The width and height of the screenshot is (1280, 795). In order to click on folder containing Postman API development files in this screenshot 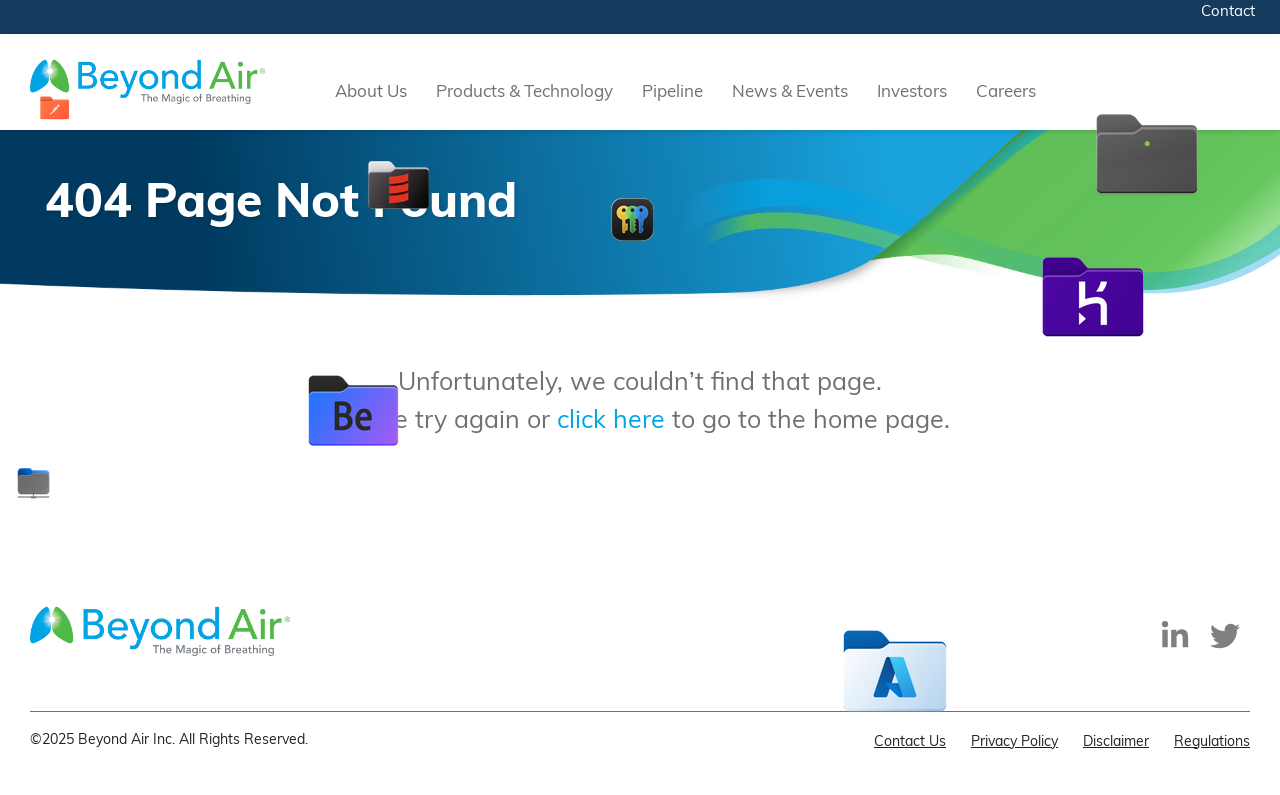, I will do `click(54, 108)`.